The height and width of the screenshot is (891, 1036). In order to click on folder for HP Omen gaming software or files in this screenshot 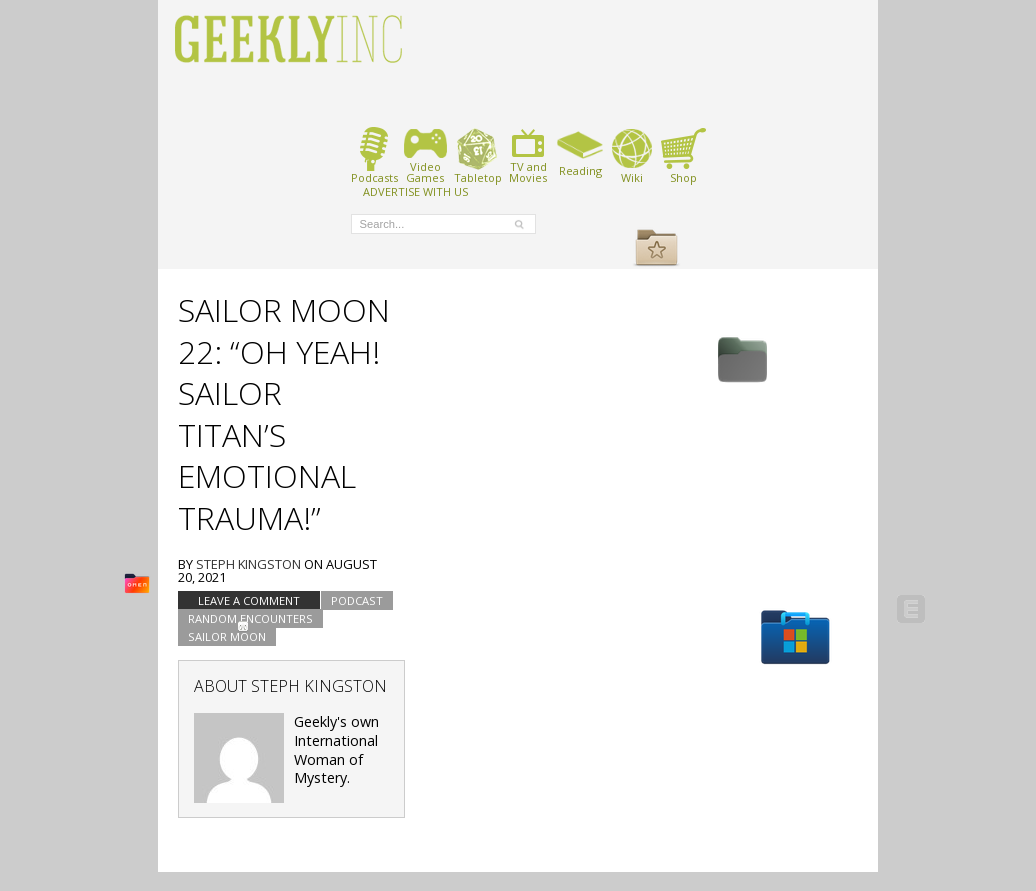, I will do `click(137, 584)`.